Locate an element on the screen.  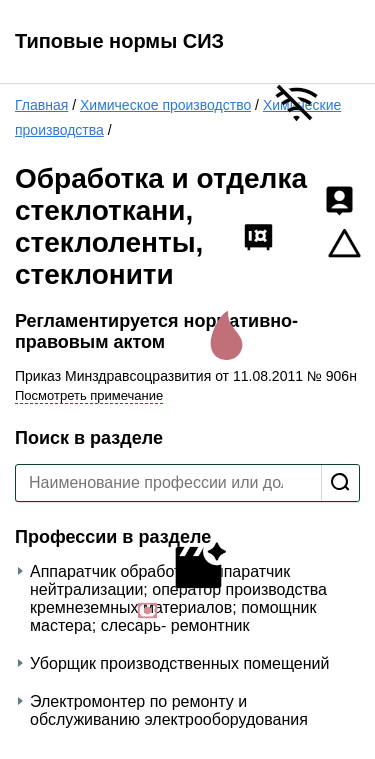
indicates no wifi connection available is located at coordinates (296, 104).